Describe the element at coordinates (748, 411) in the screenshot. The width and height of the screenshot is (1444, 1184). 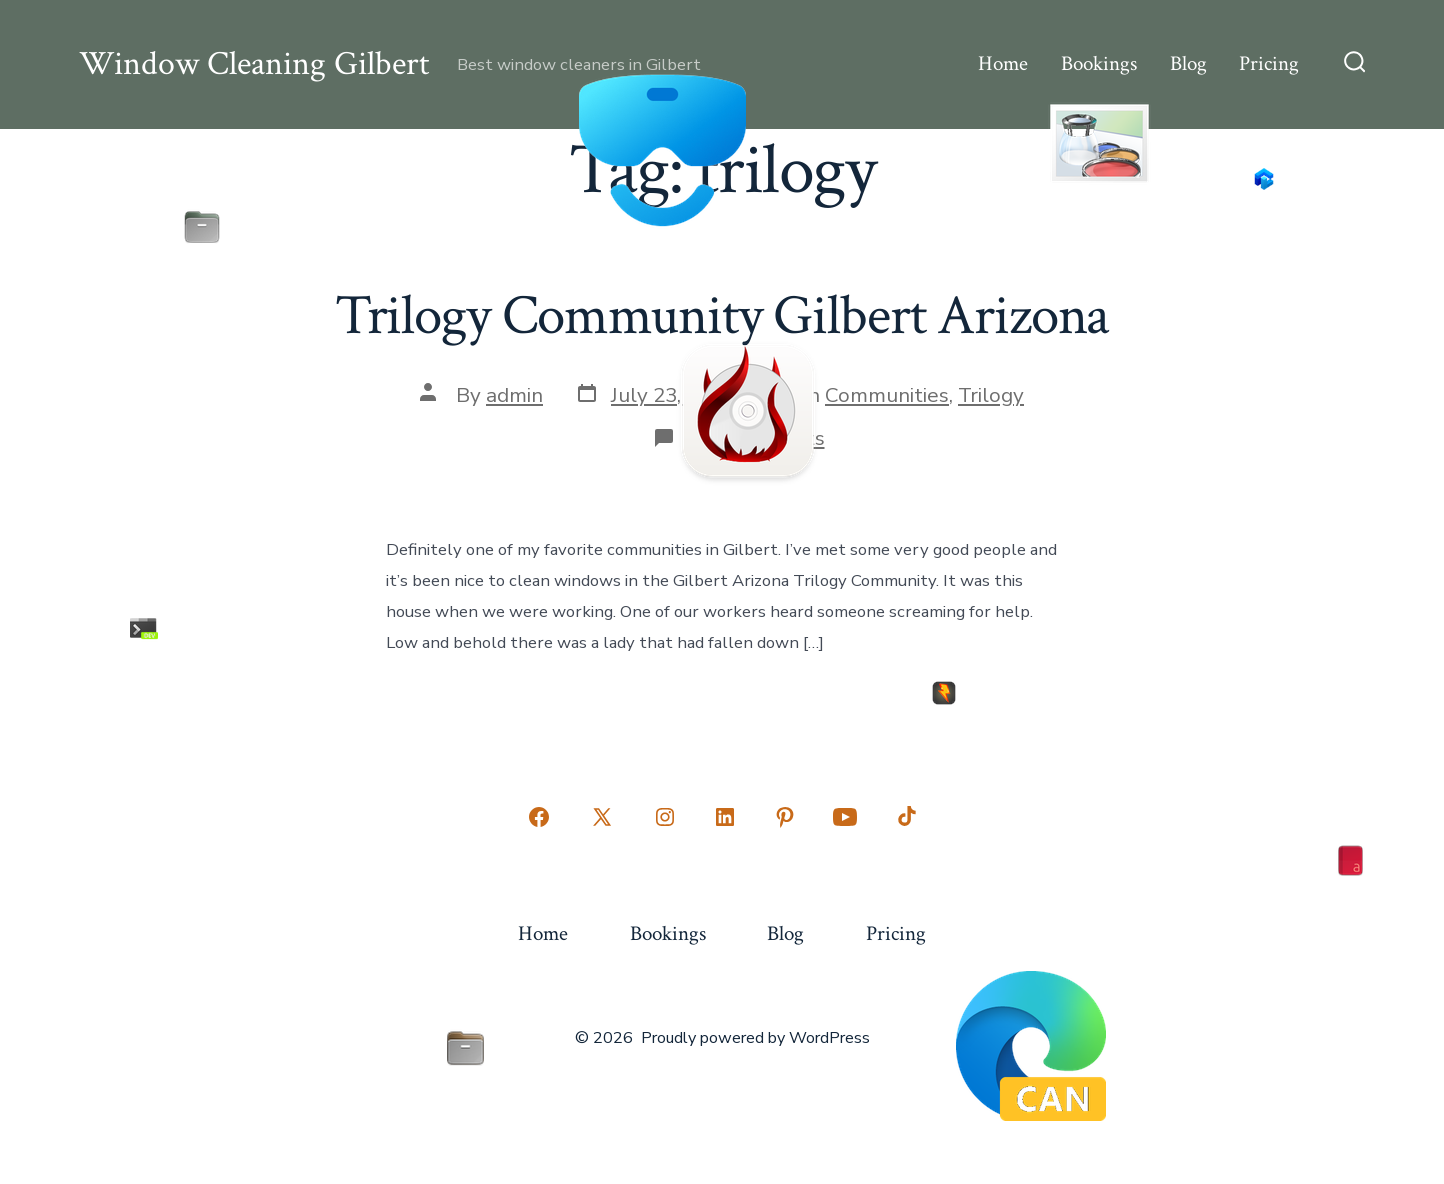
I see `open brasero disc burning application` at that location.